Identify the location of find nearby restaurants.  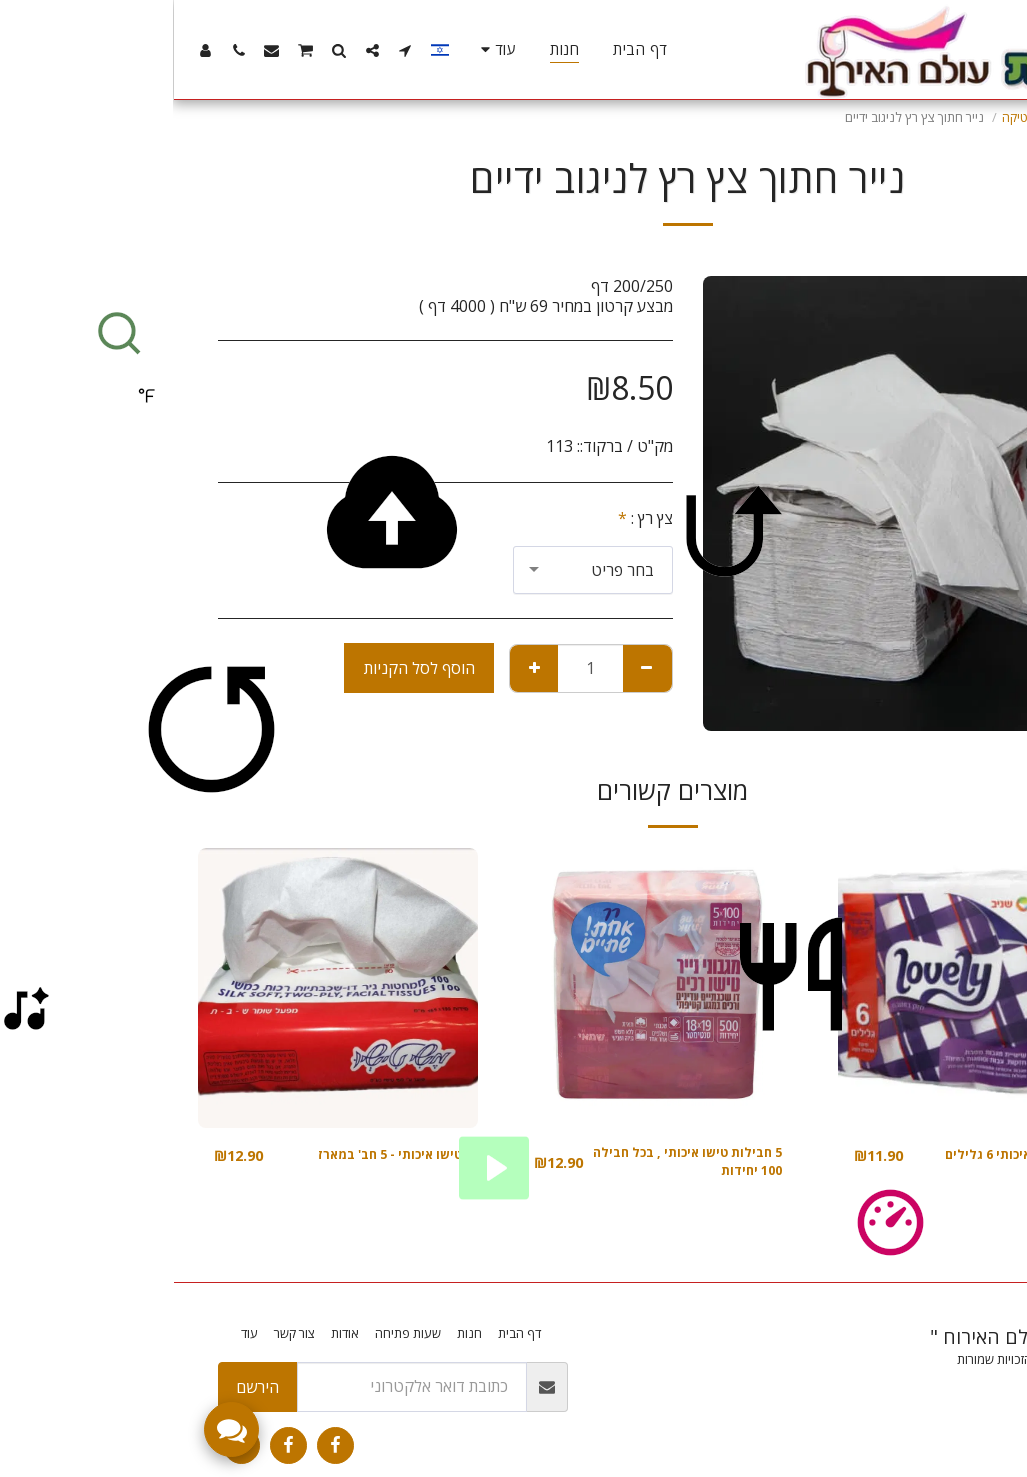
(791, 974).